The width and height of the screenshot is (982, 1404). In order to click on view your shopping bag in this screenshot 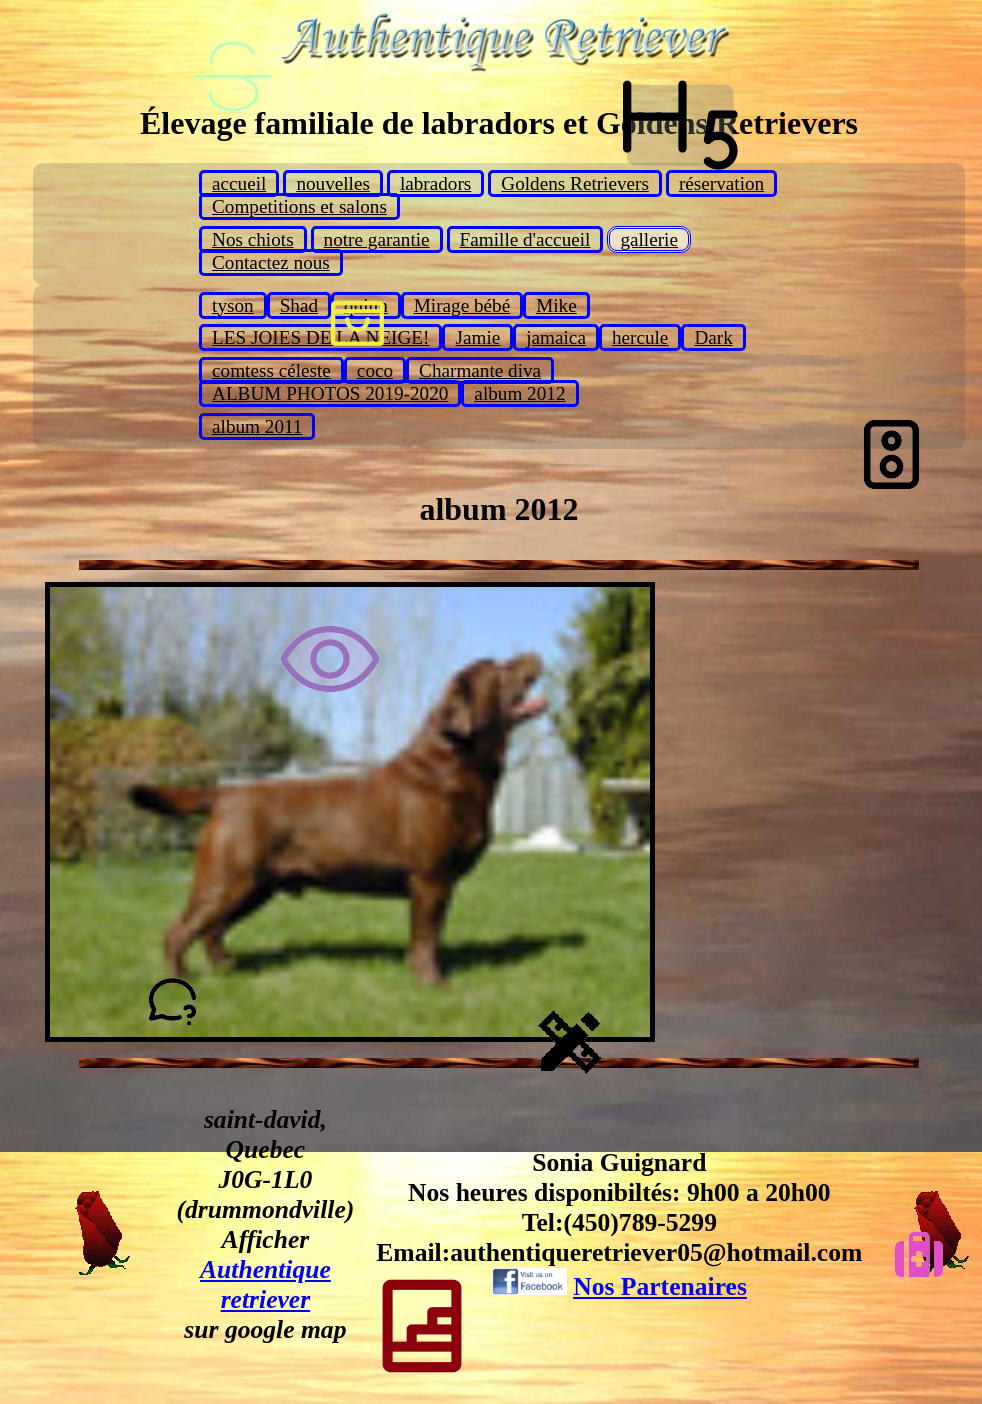, I will do `click(357, 323)`.